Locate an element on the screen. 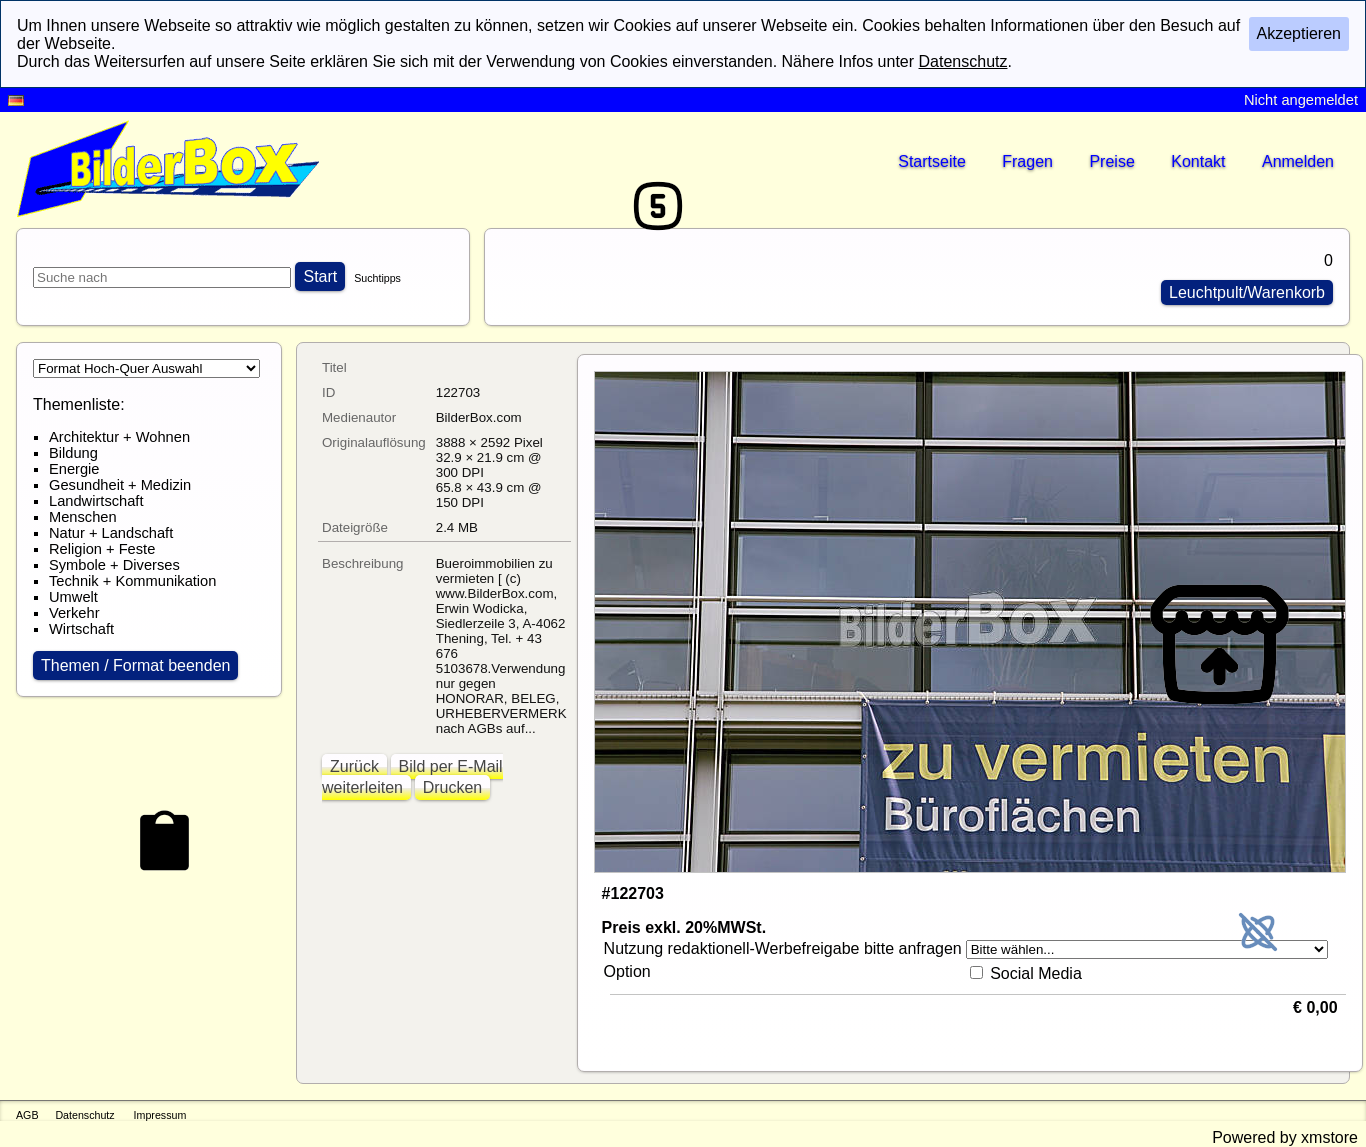 This screenshot has height=1147, width=1366. visit itch.io game marketplace is located at coordinates (1219, 641).